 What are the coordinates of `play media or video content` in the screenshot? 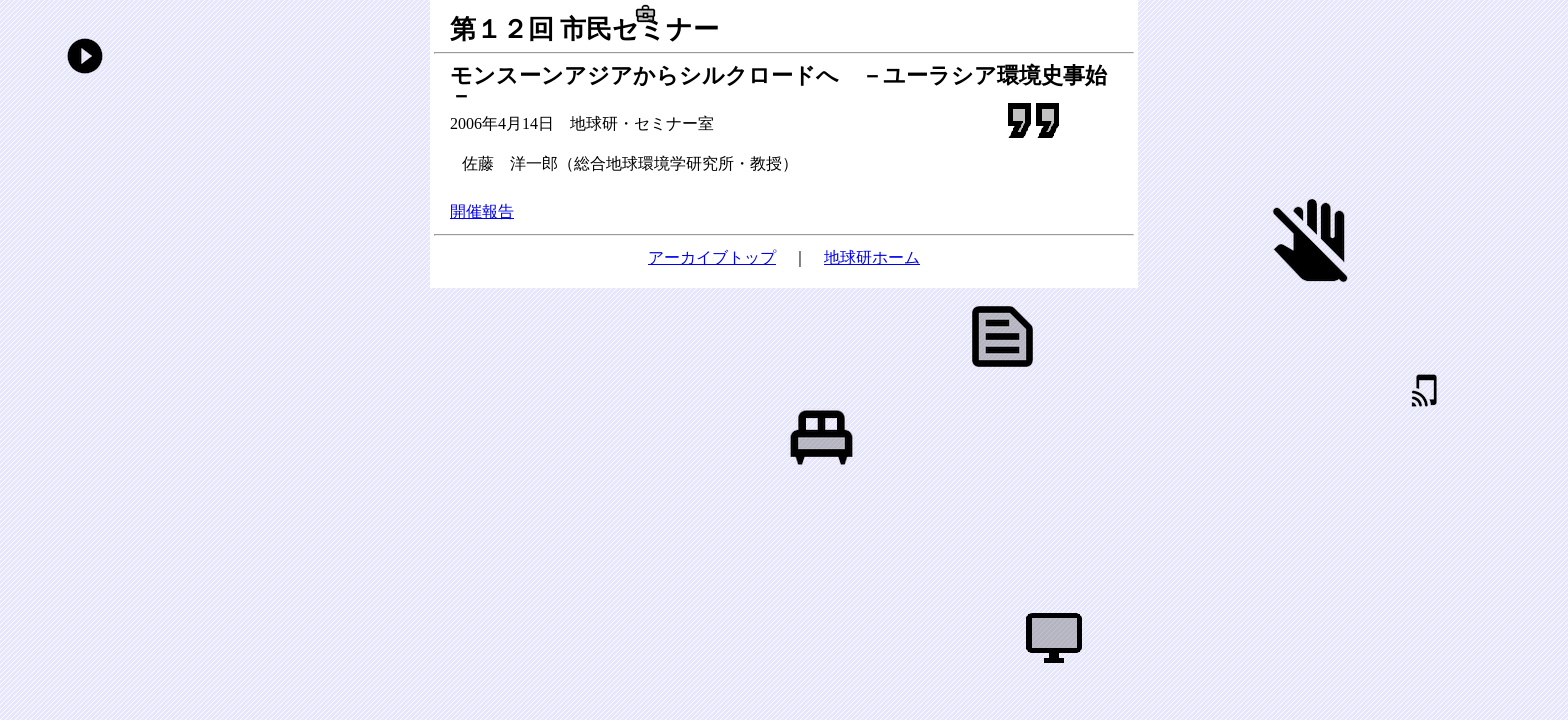 It's located at (85, 56).